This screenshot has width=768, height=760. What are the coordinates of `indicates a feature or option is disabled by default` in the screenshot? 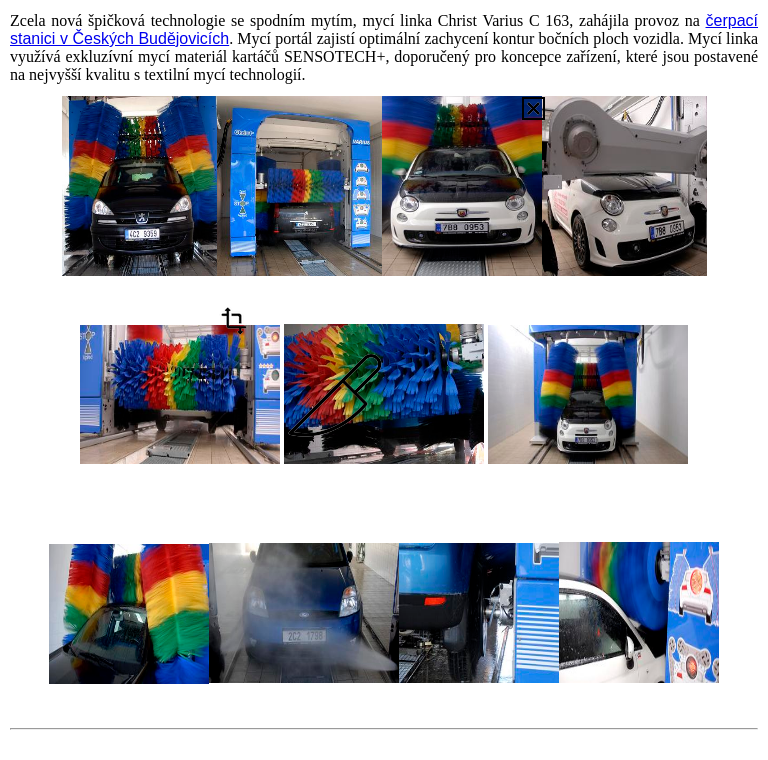 It's located at (533, 108).